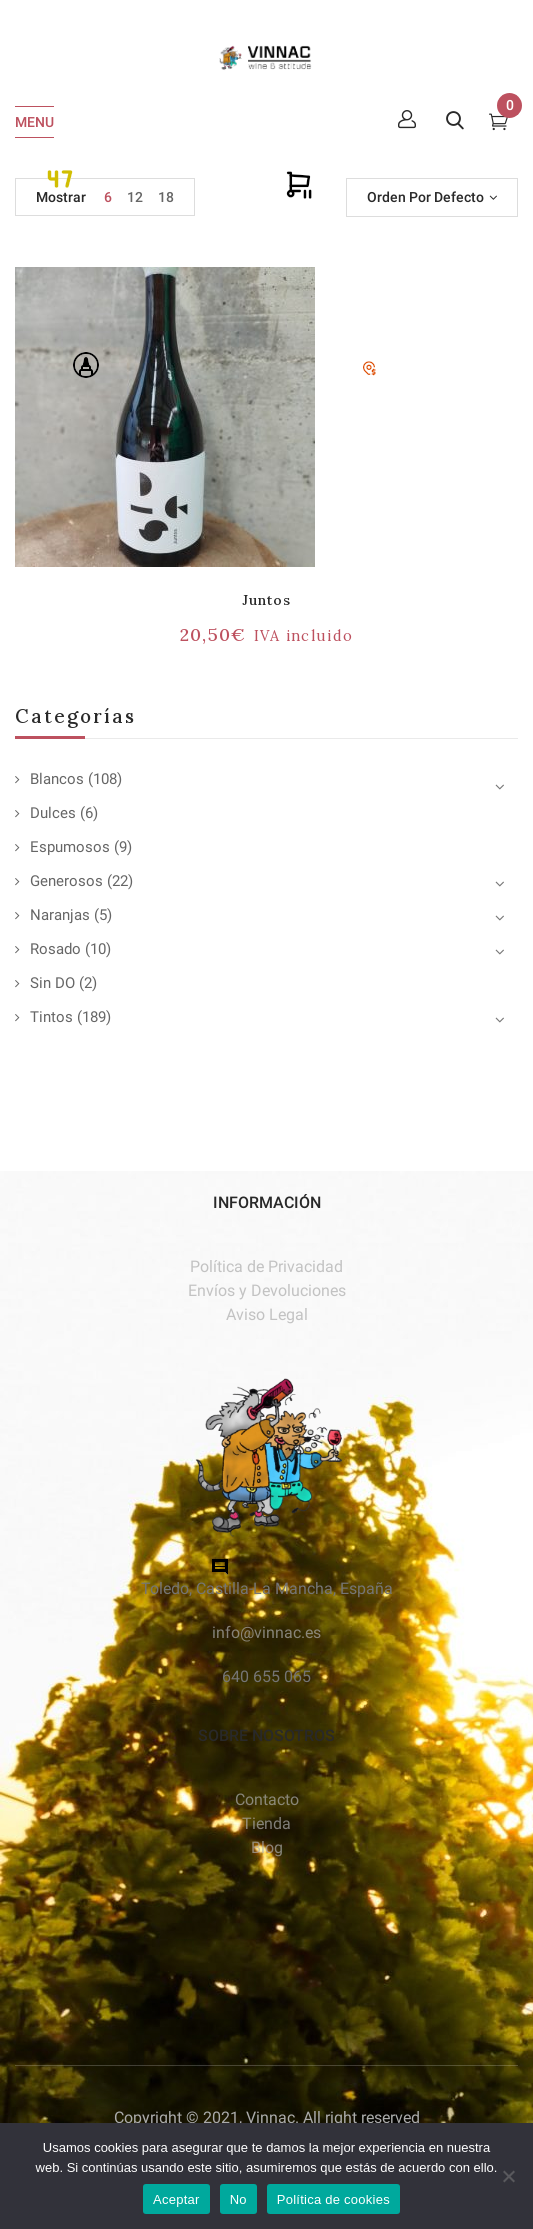 The height and width of the screenshot is (2229, 533). I want to click on open comments section, so click(220, 1567).